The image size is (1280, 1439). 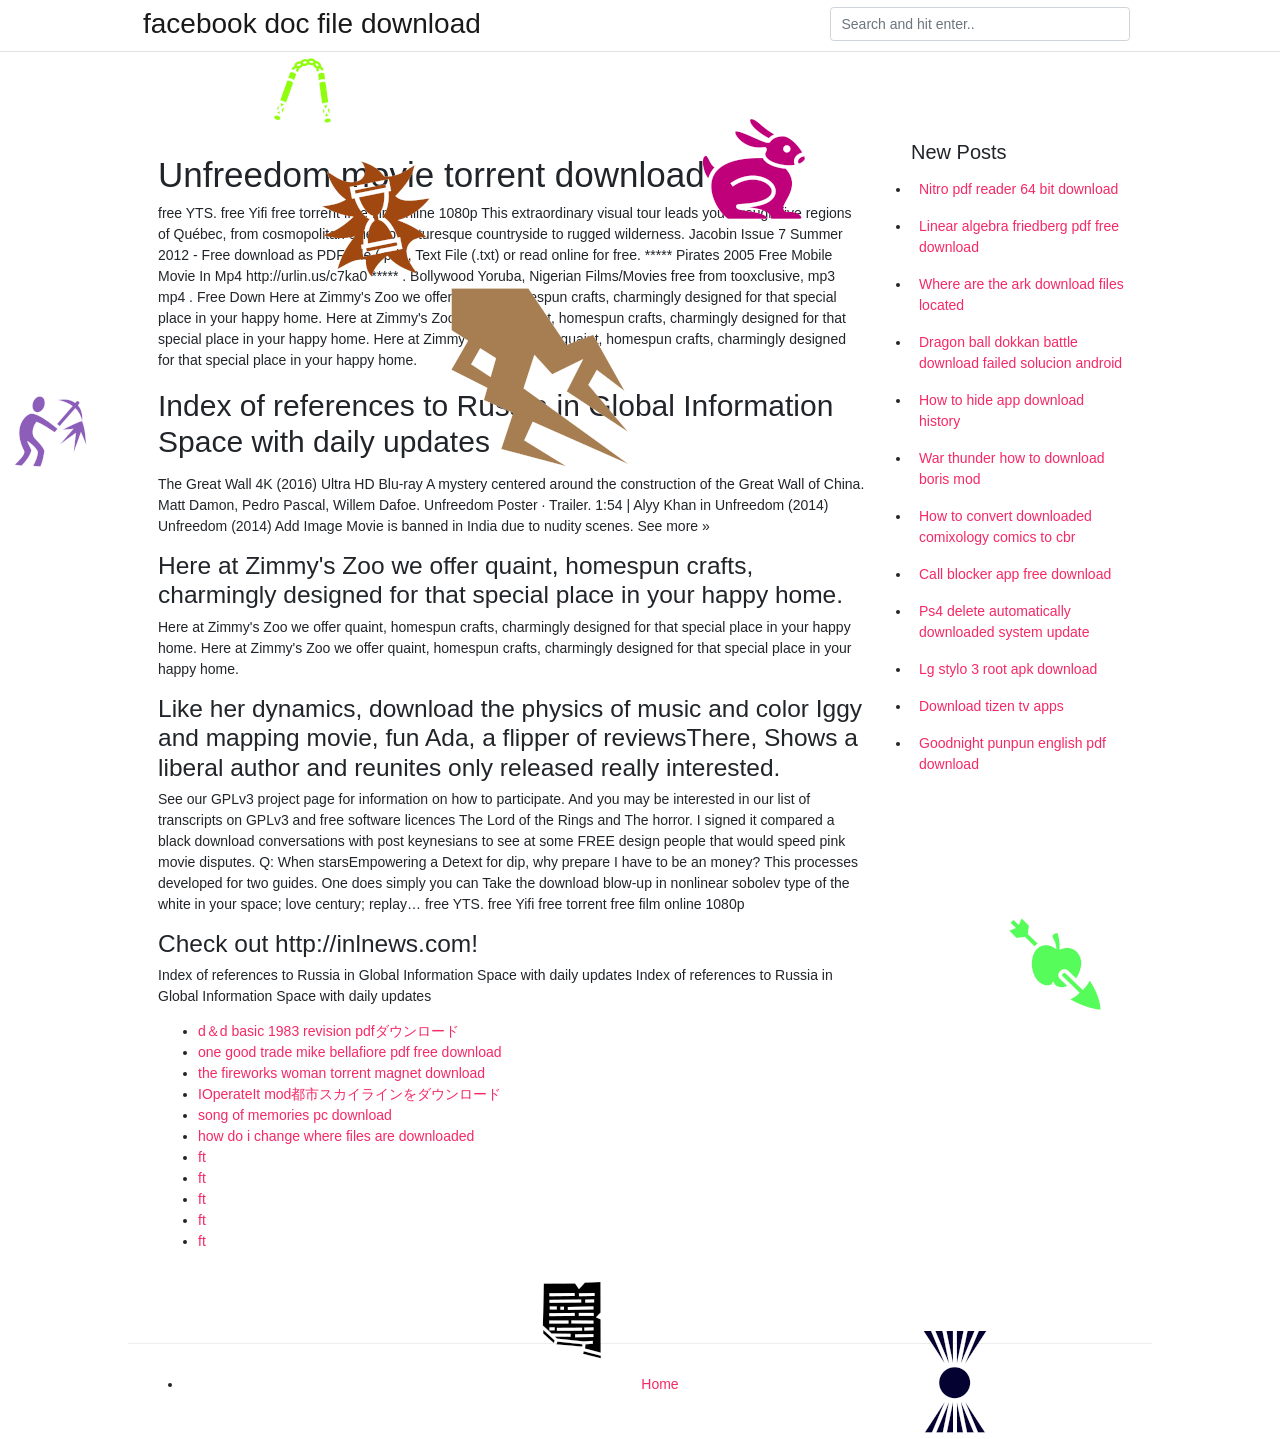 What do you see at coordinates (1054, 964) in the screenshot?
I see `william tell archery achievement unlocked` at bounding box center [1054, 964].